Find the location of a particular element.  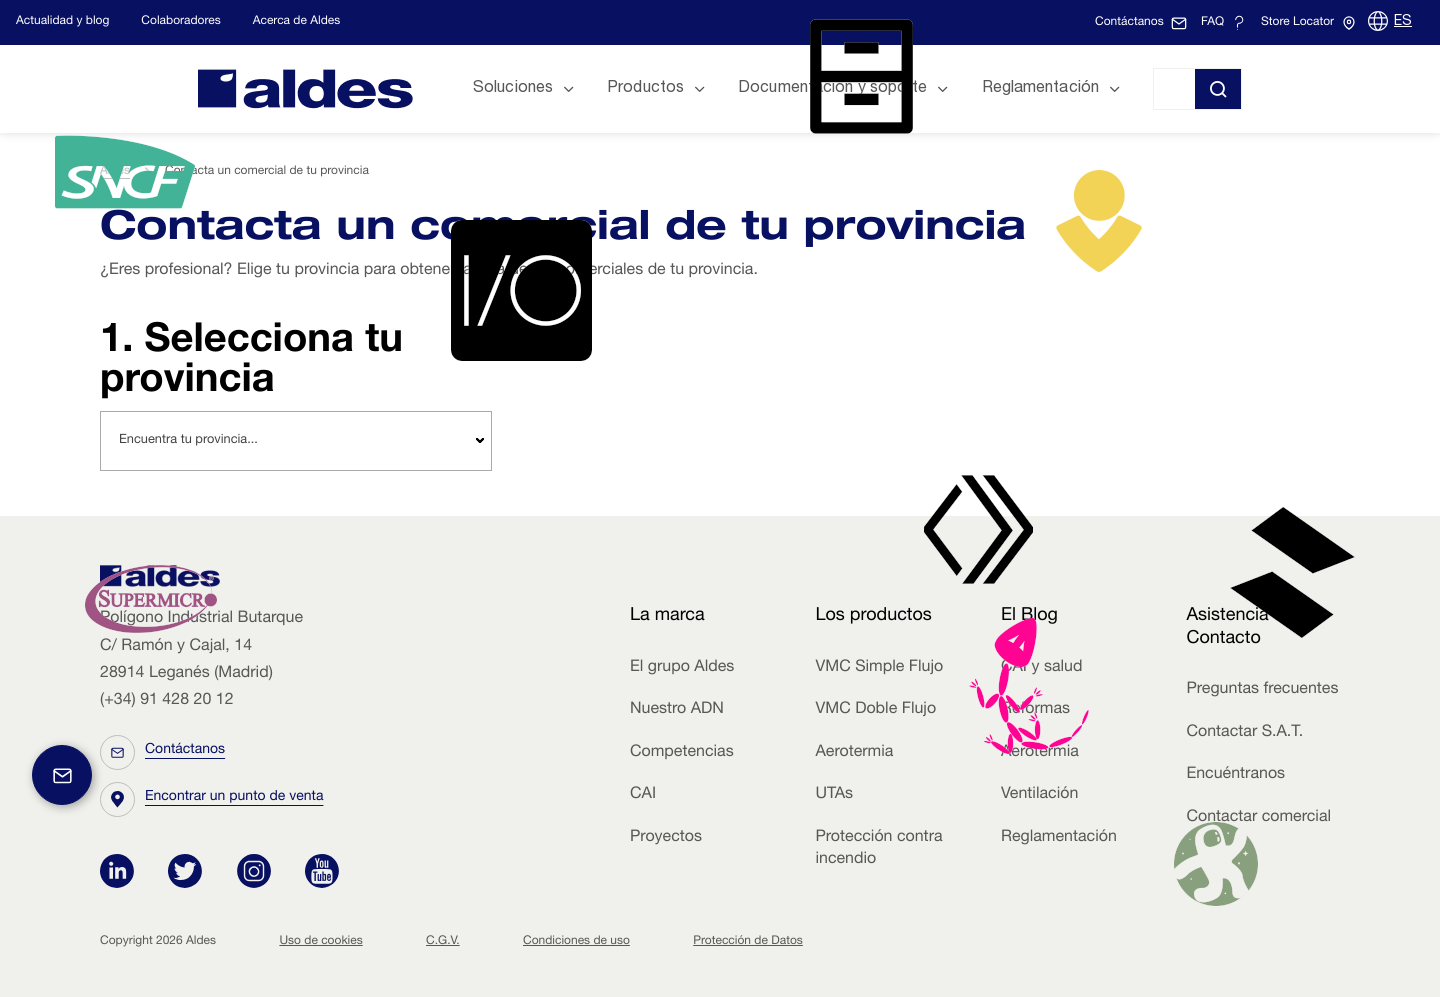

visit fossil scm website or documentation is located at coordinates (1029, 686).